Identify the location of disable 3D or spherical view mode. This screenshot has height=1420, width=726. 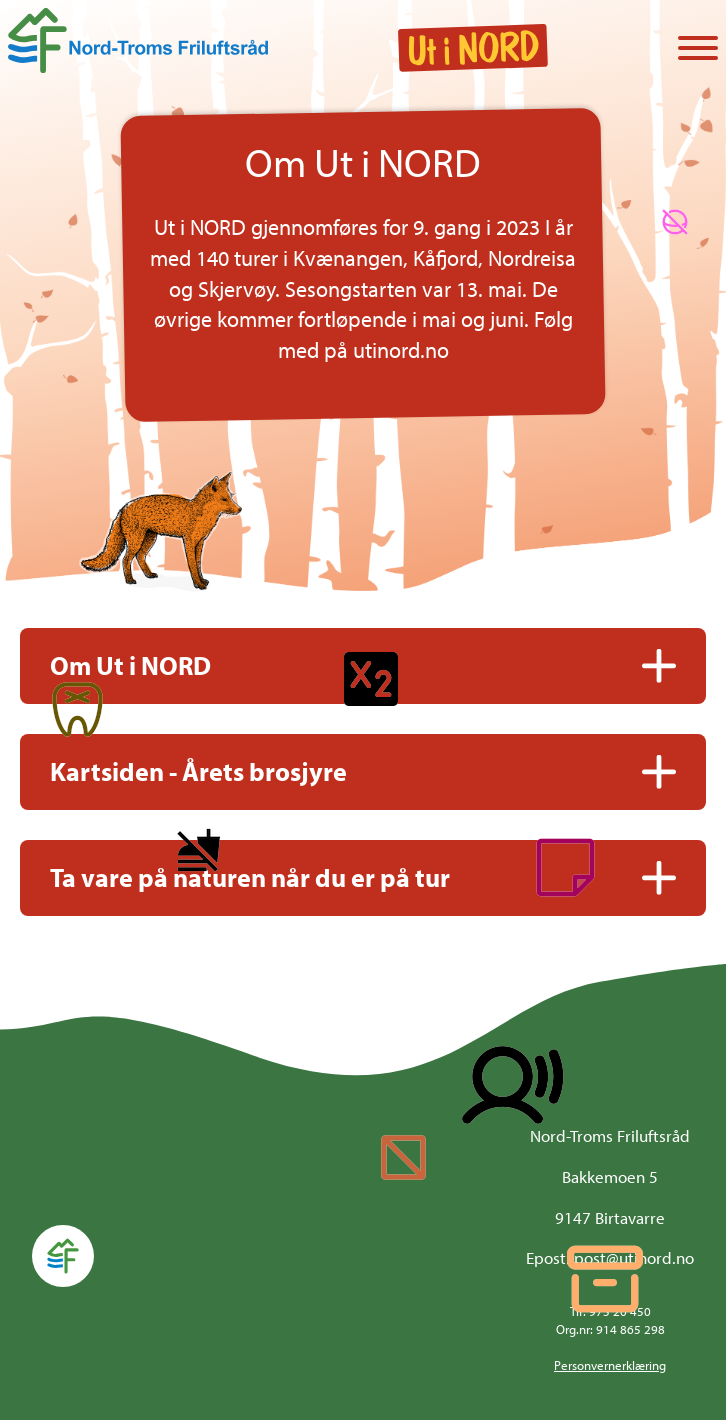
(675, 222).